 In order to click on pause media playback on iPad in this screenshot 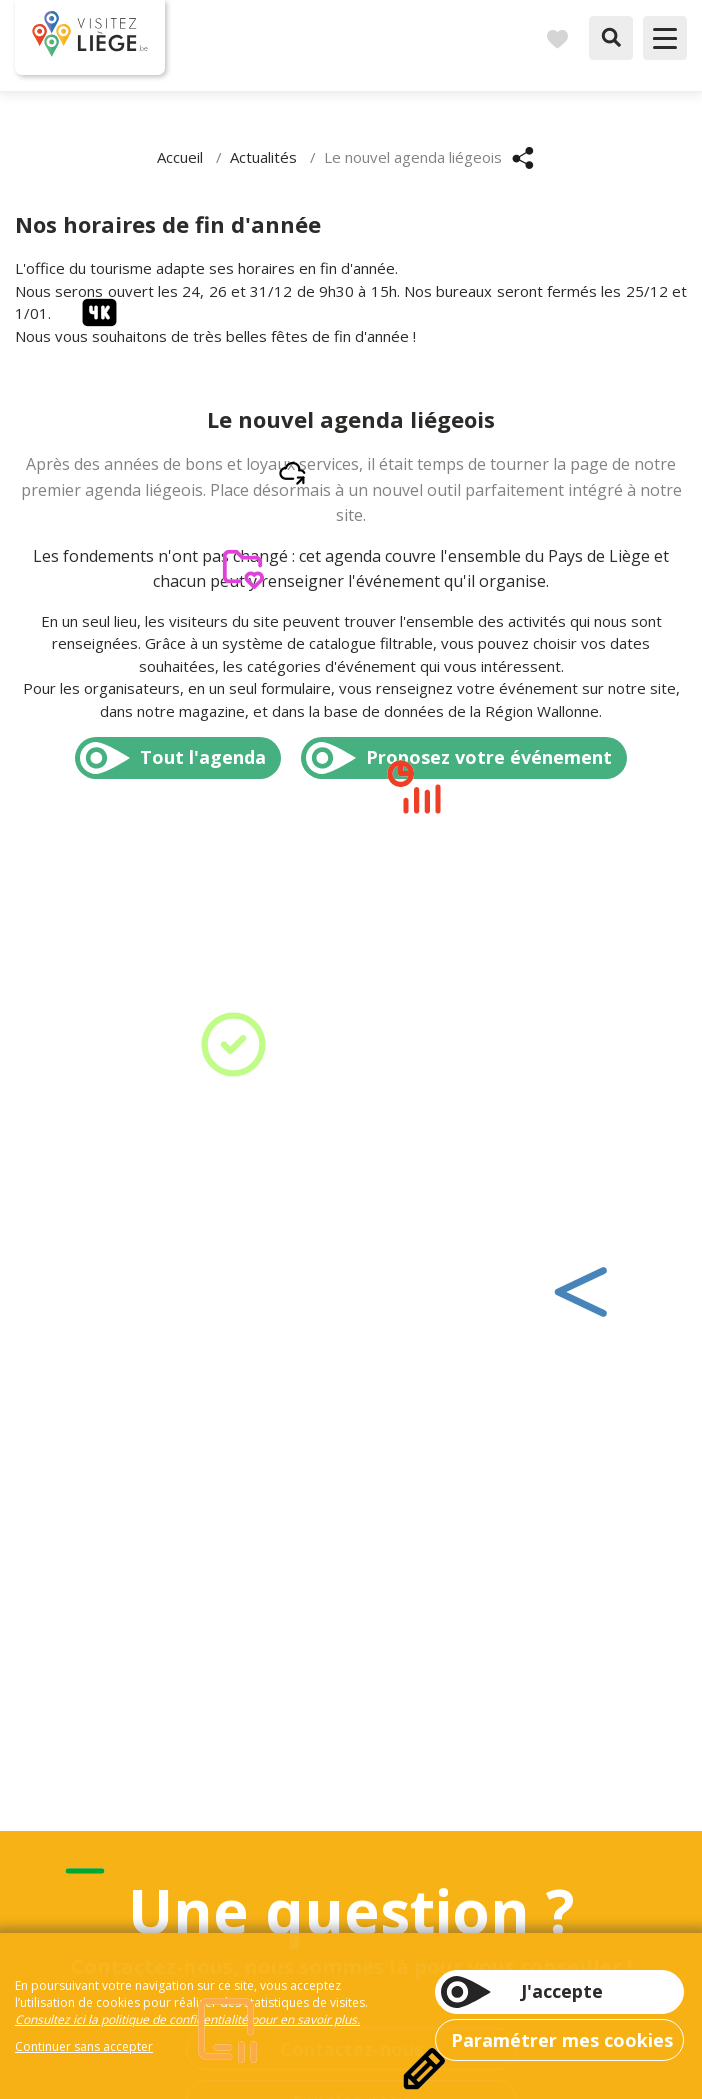, I will do `click(226, 2029)`.